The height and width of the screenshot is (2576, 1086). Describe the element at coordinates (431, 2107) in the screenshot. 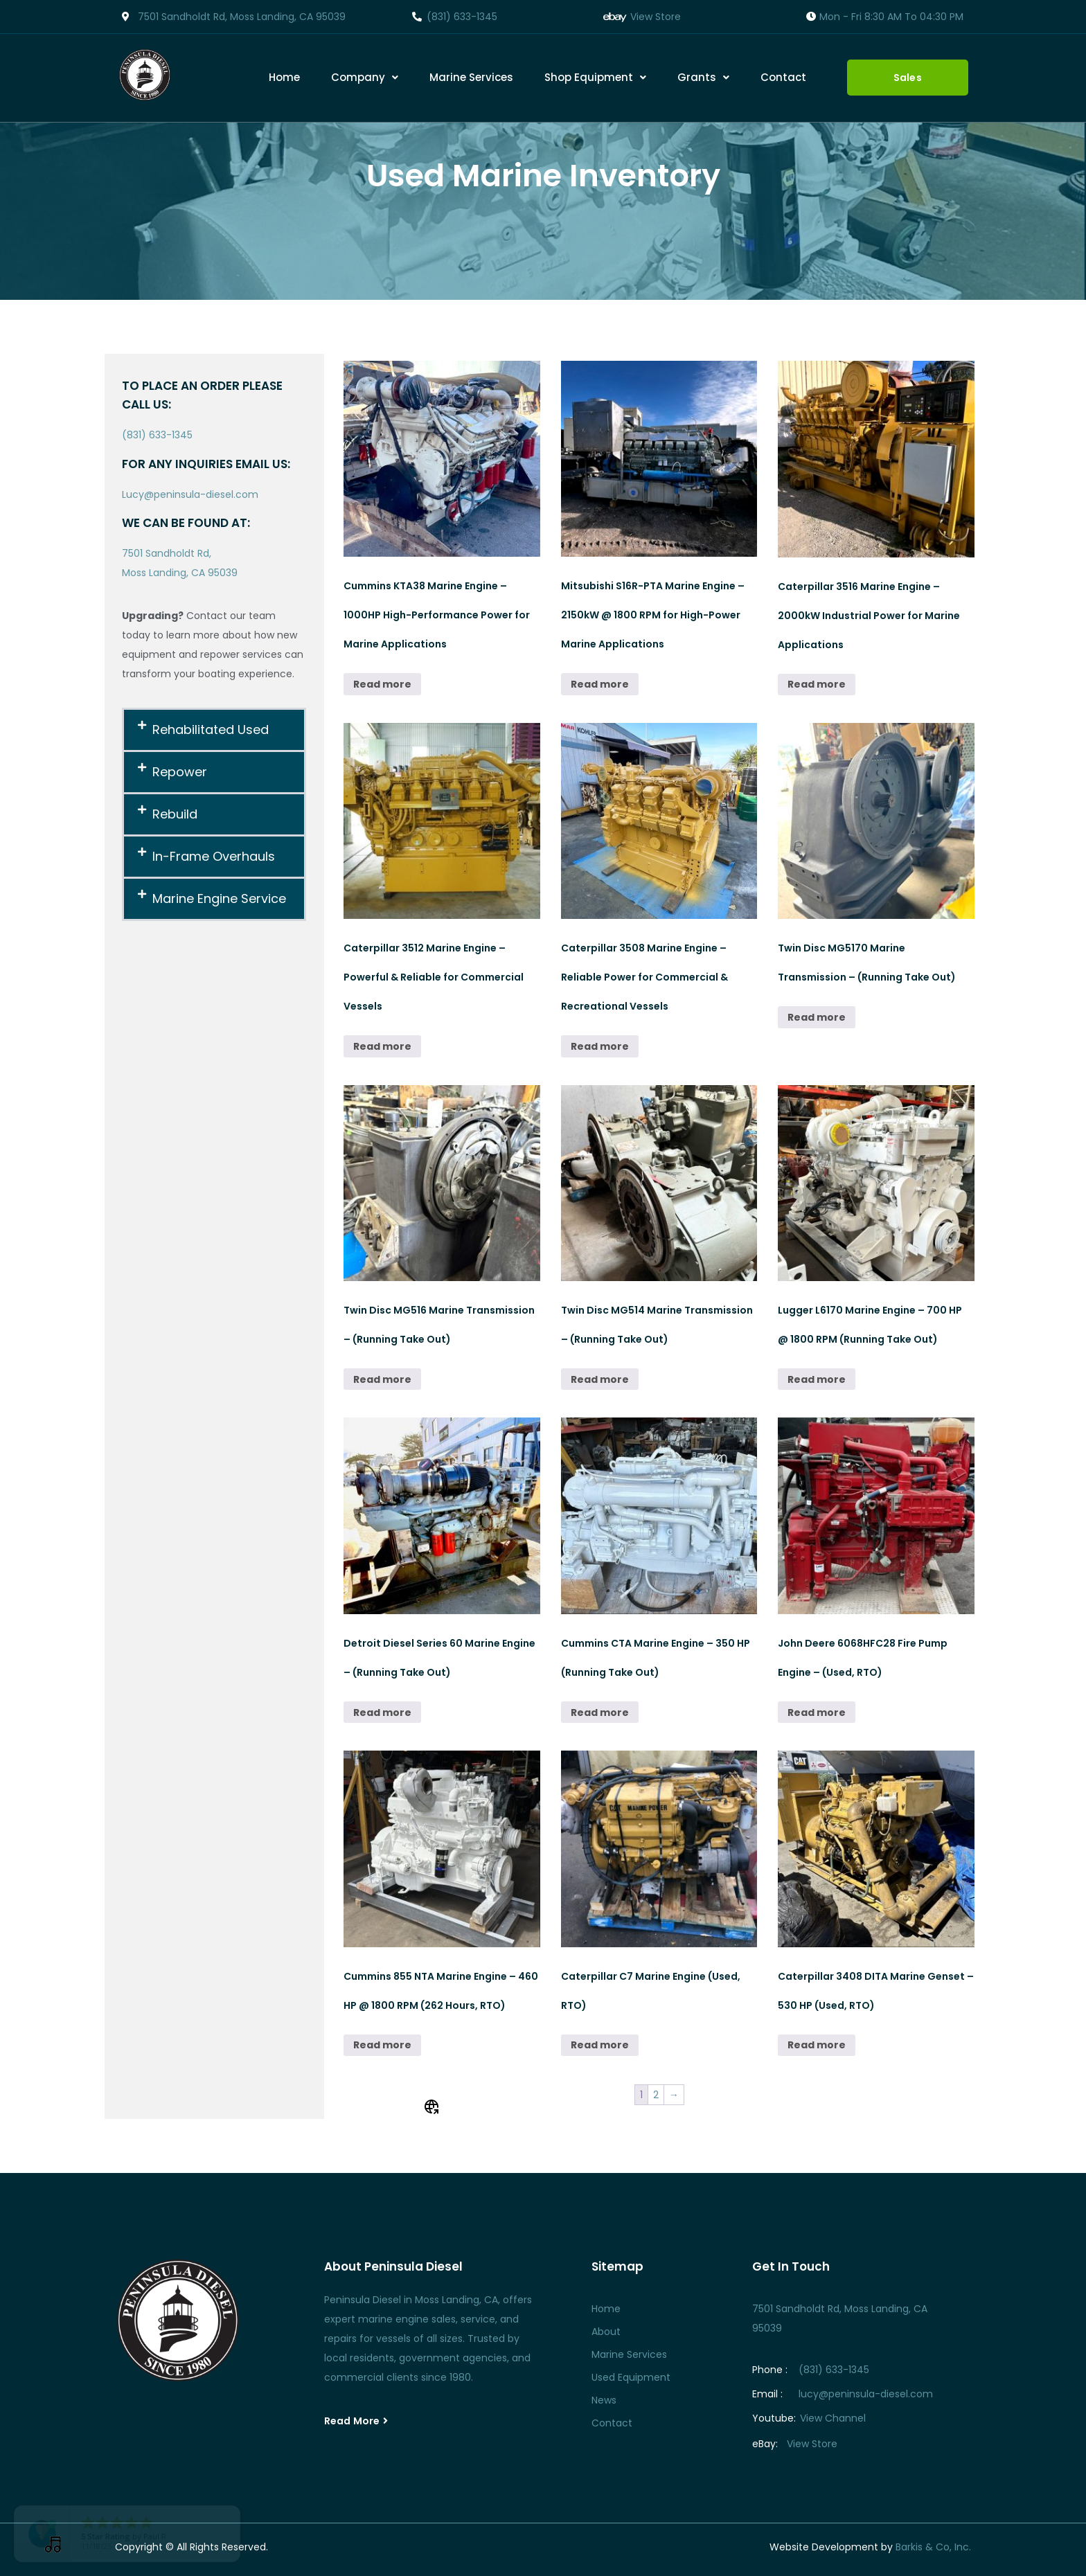

I see `share content to the web` at that location.